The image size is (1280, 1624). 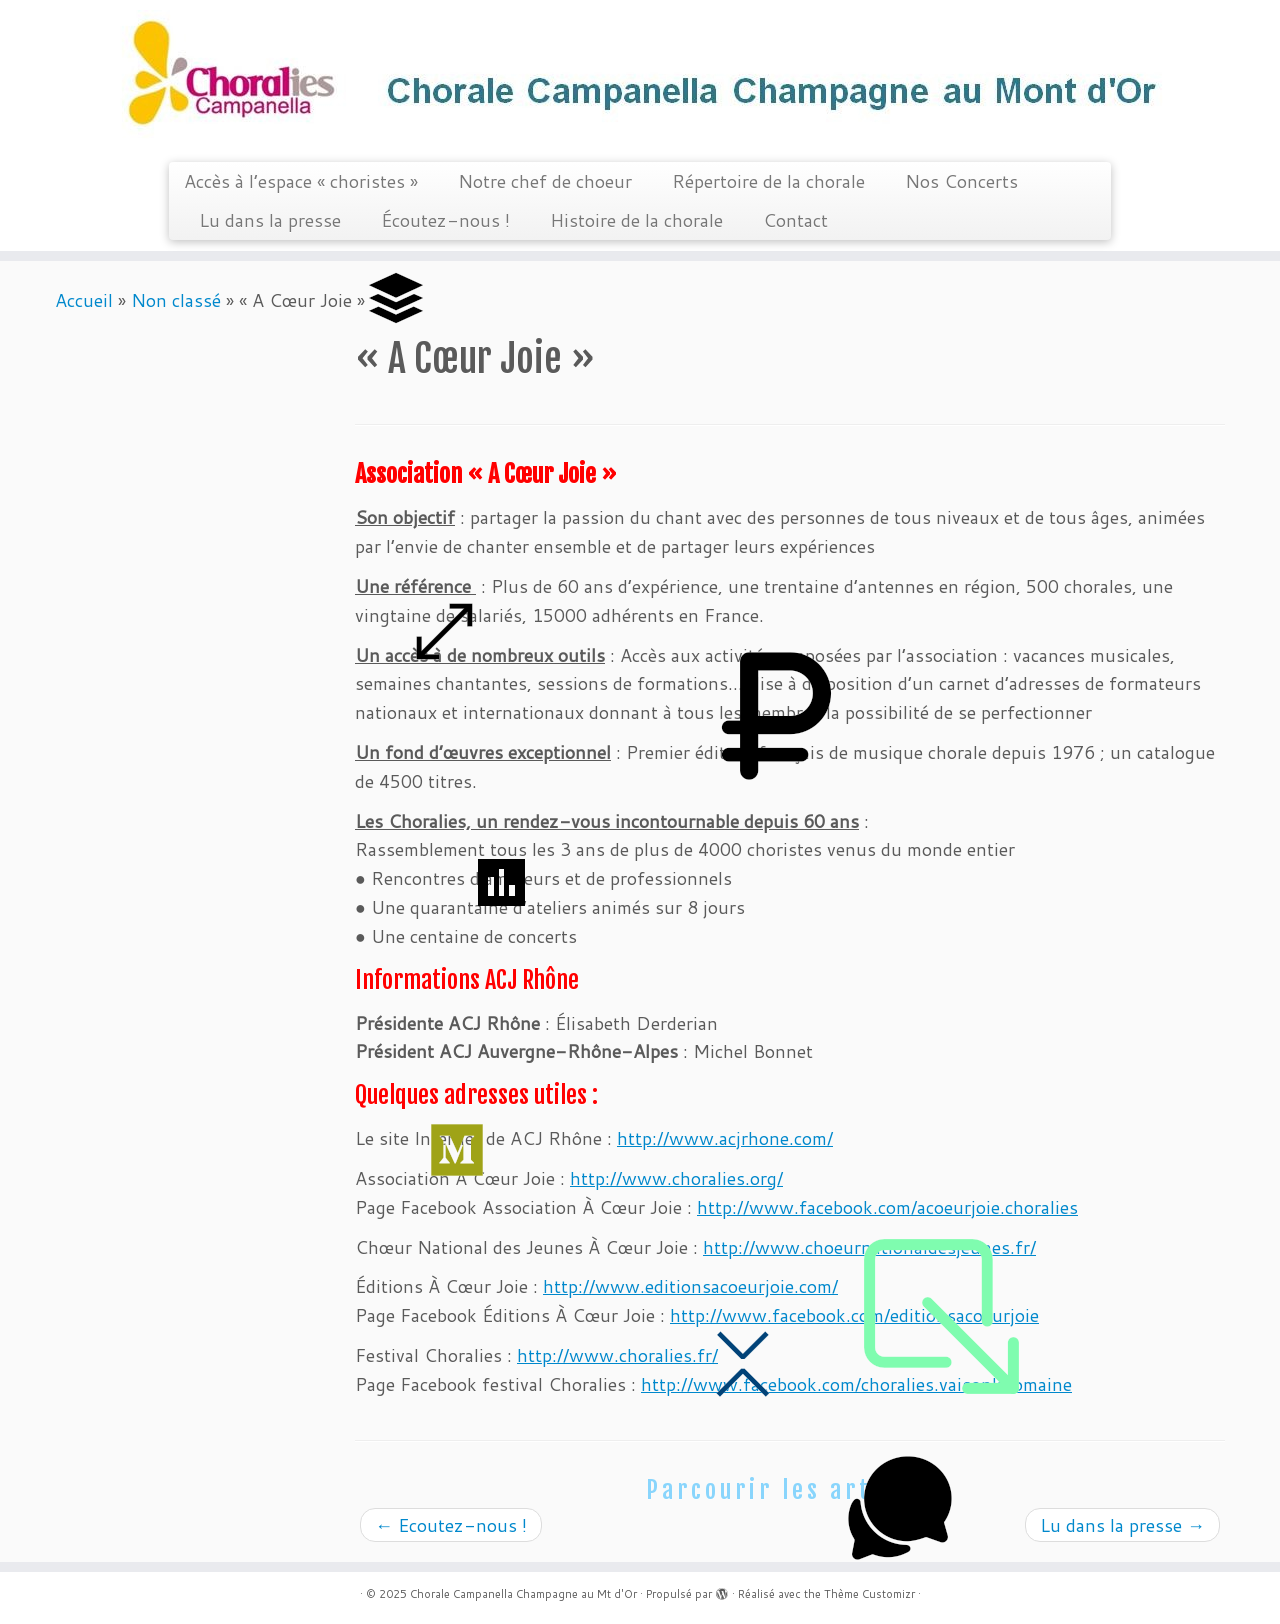 I want to click on view or manage layers, so click(x=396, y=298).